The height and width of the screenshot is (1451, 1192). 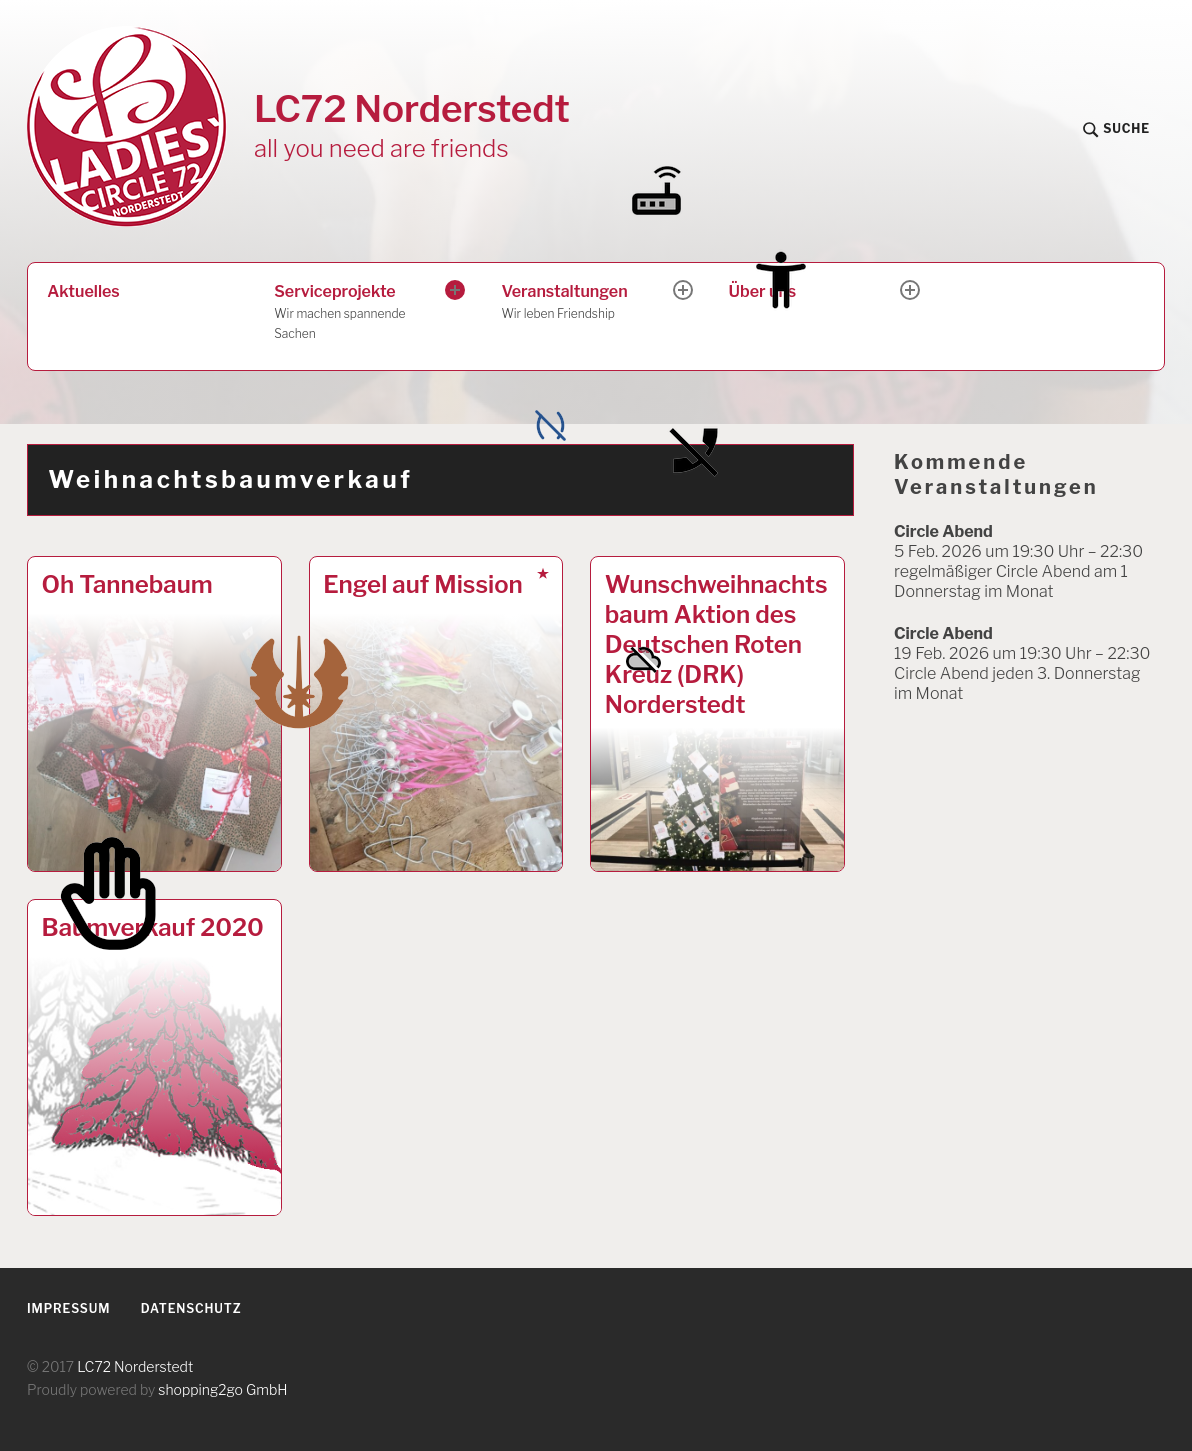 What do you see at coordinates (695, 450) in the screenshot?
I see `phone calls are disabled or unavailable` at bounding box center [695, 450].